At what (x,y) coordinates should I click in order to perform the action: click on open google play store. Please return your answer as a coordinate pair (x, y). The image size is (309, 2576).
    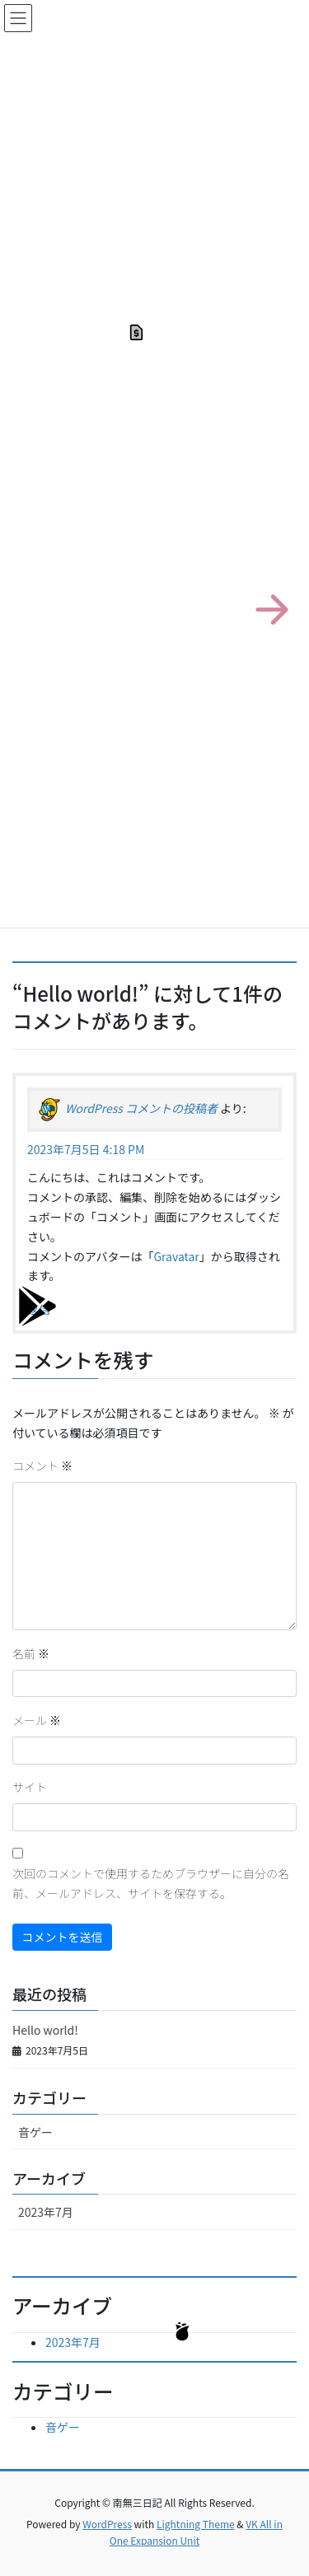
    Looking at the image, I should click on (37, 1306).